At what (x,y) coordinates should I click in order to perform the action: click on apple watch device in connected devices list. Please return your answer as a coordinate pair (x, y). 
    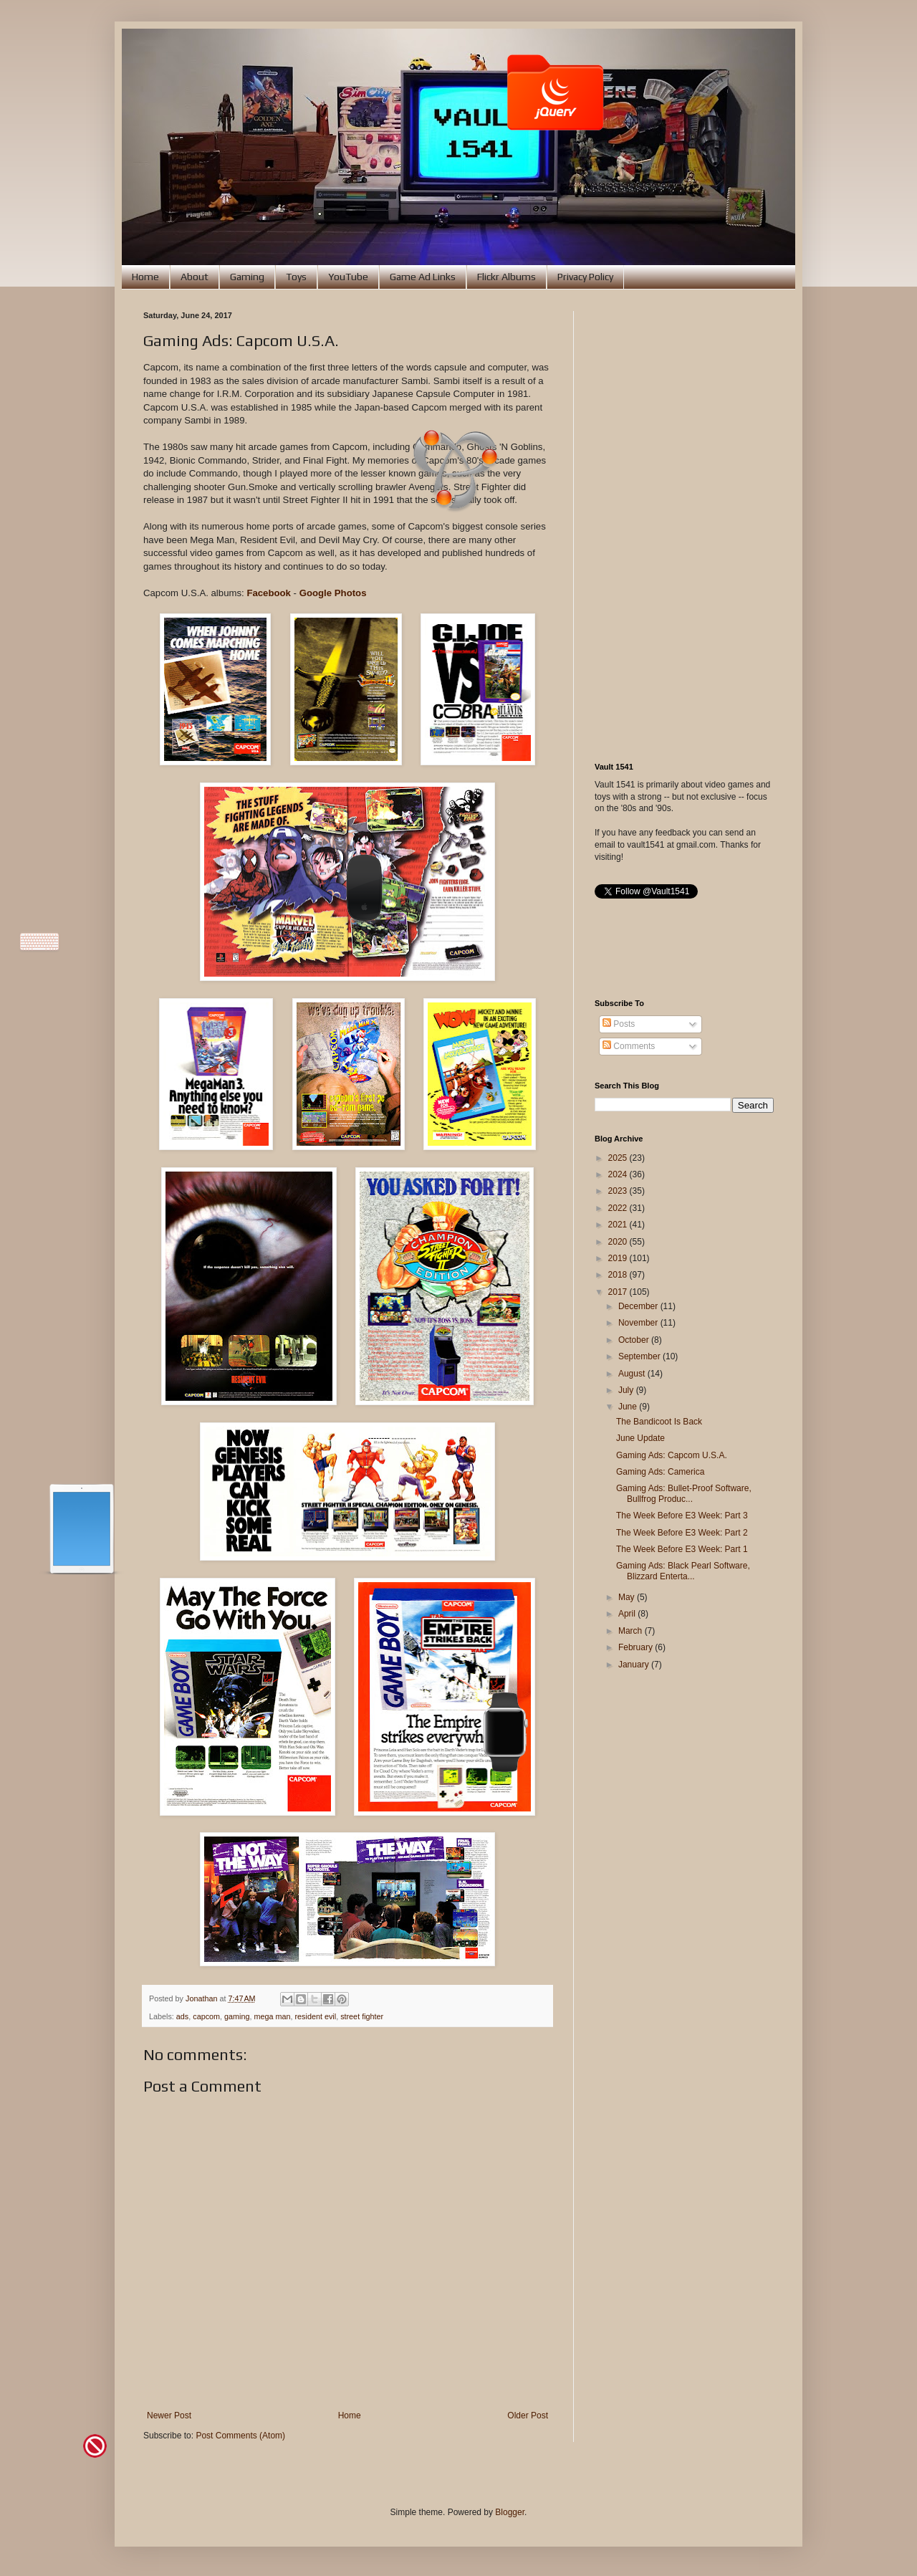
    Looking at the image, I should click on (504, 1732).